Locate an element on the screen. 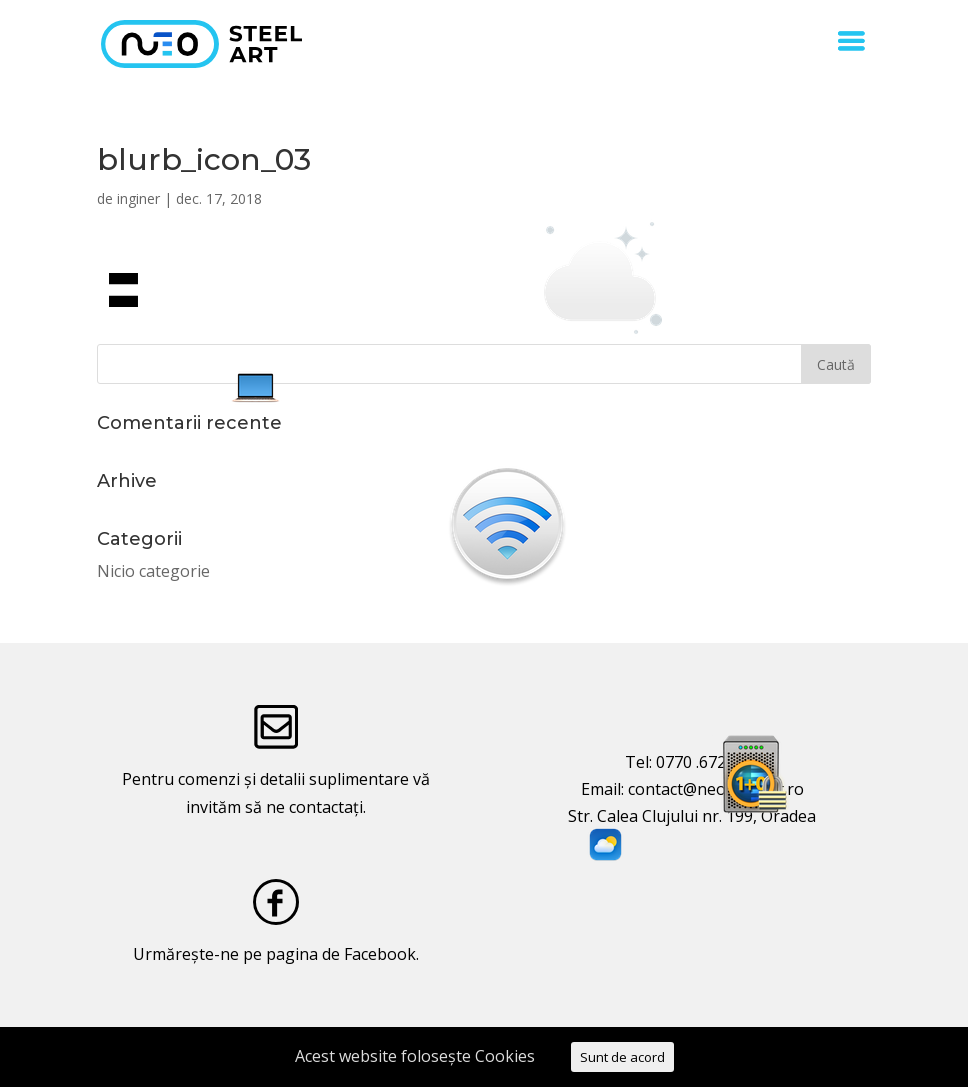 This screenshot has height=1087, width=968. locked RAID 10 storage array is located at coordinates (751, 774).